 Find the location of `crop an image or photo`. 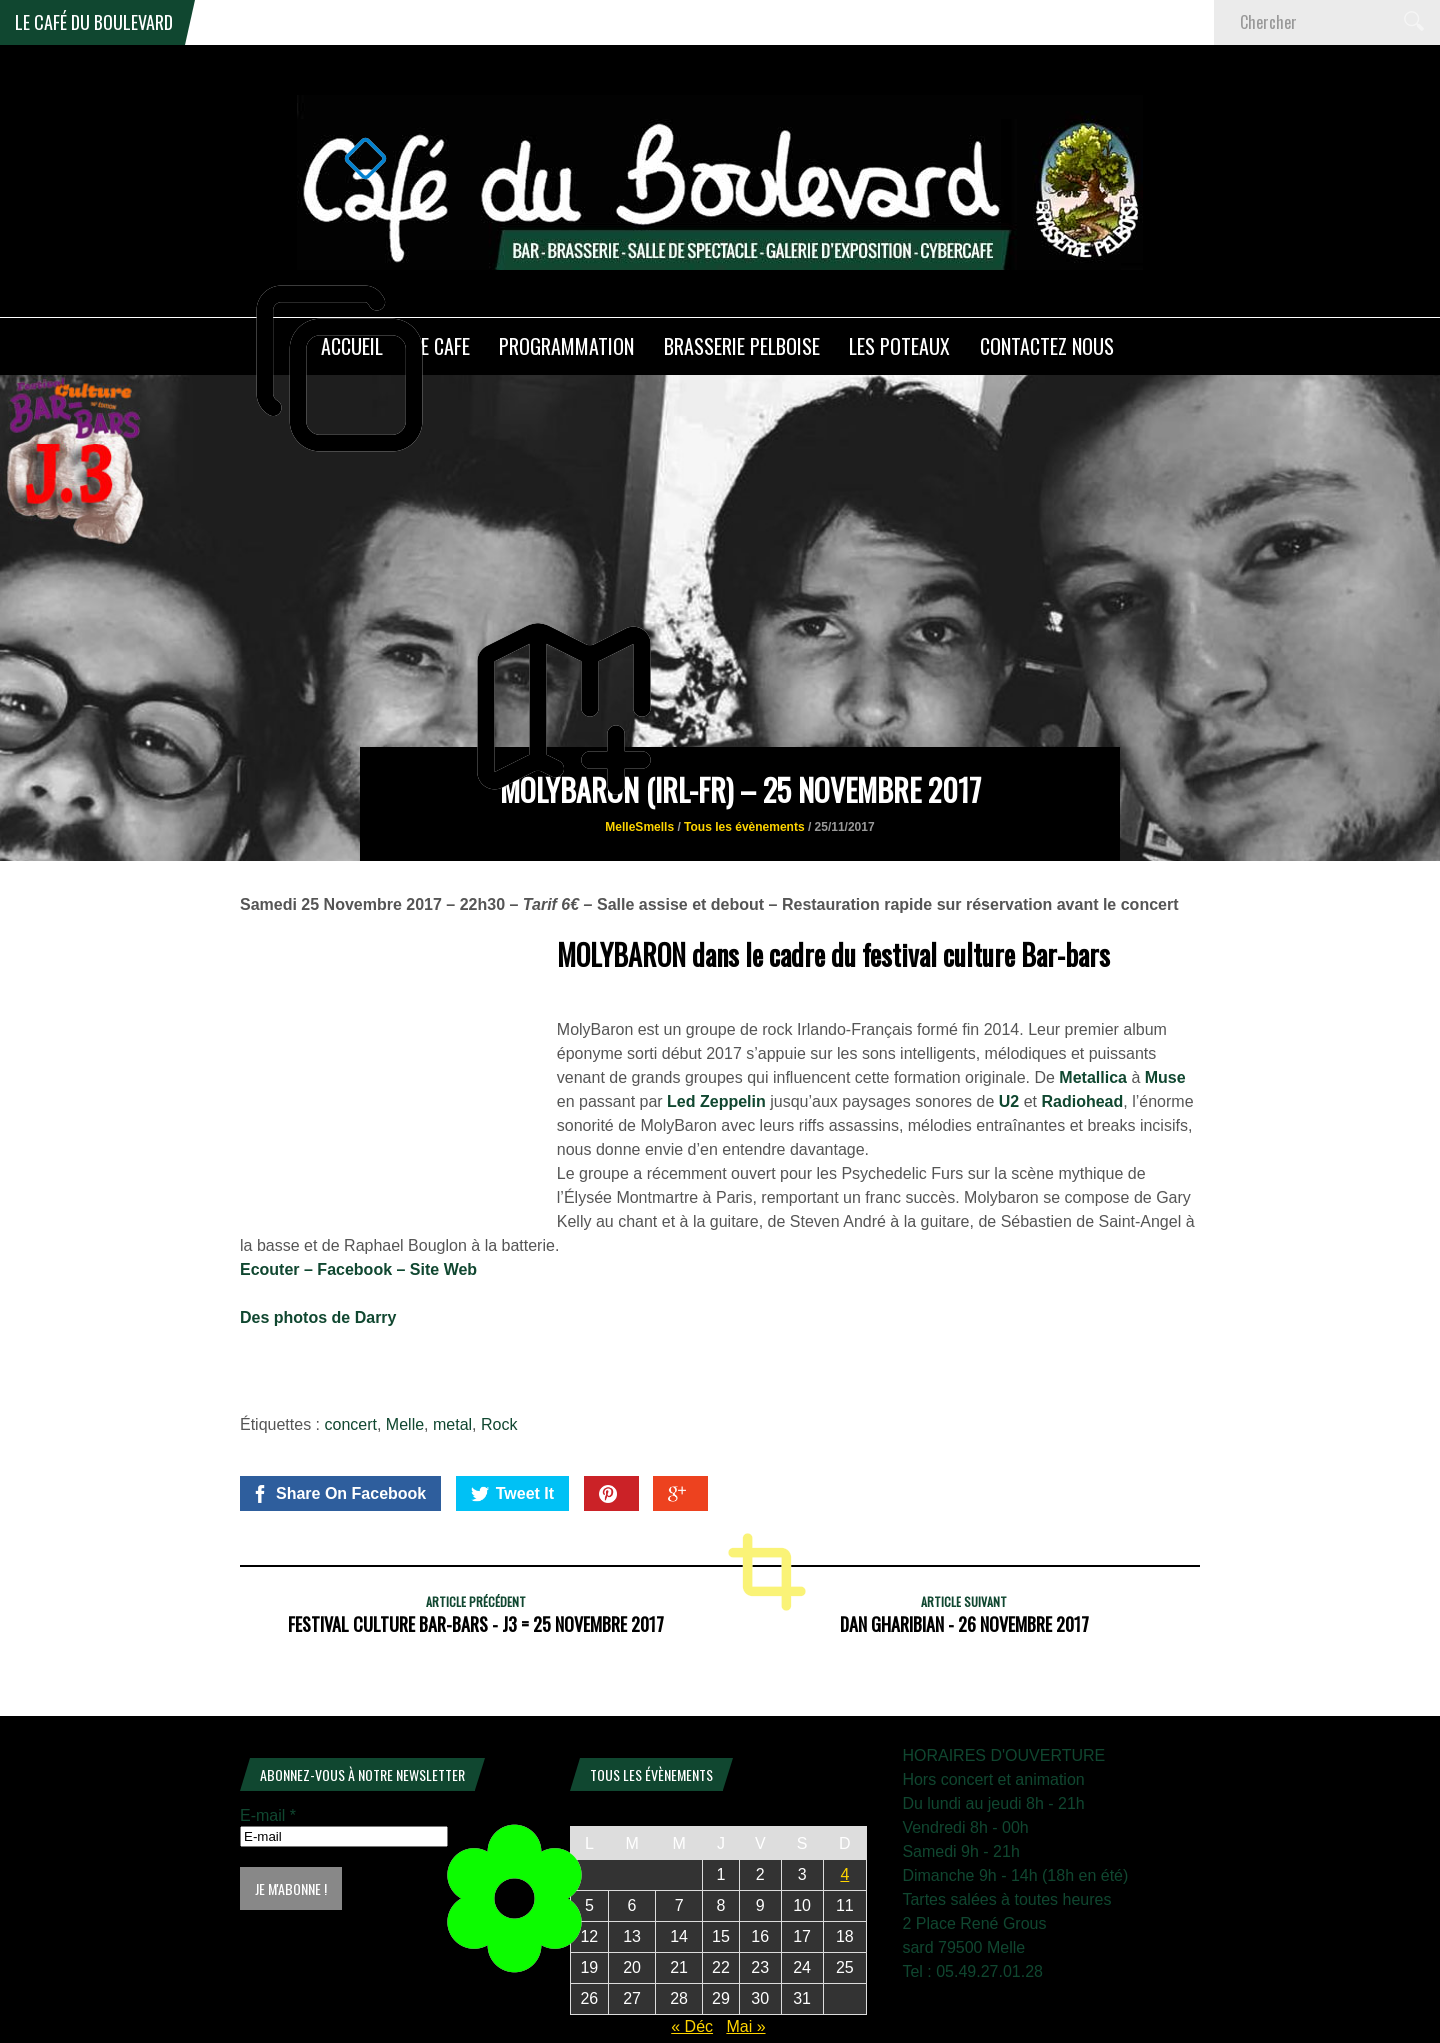

crop an image or photo is located at coordinates (767, 1572).